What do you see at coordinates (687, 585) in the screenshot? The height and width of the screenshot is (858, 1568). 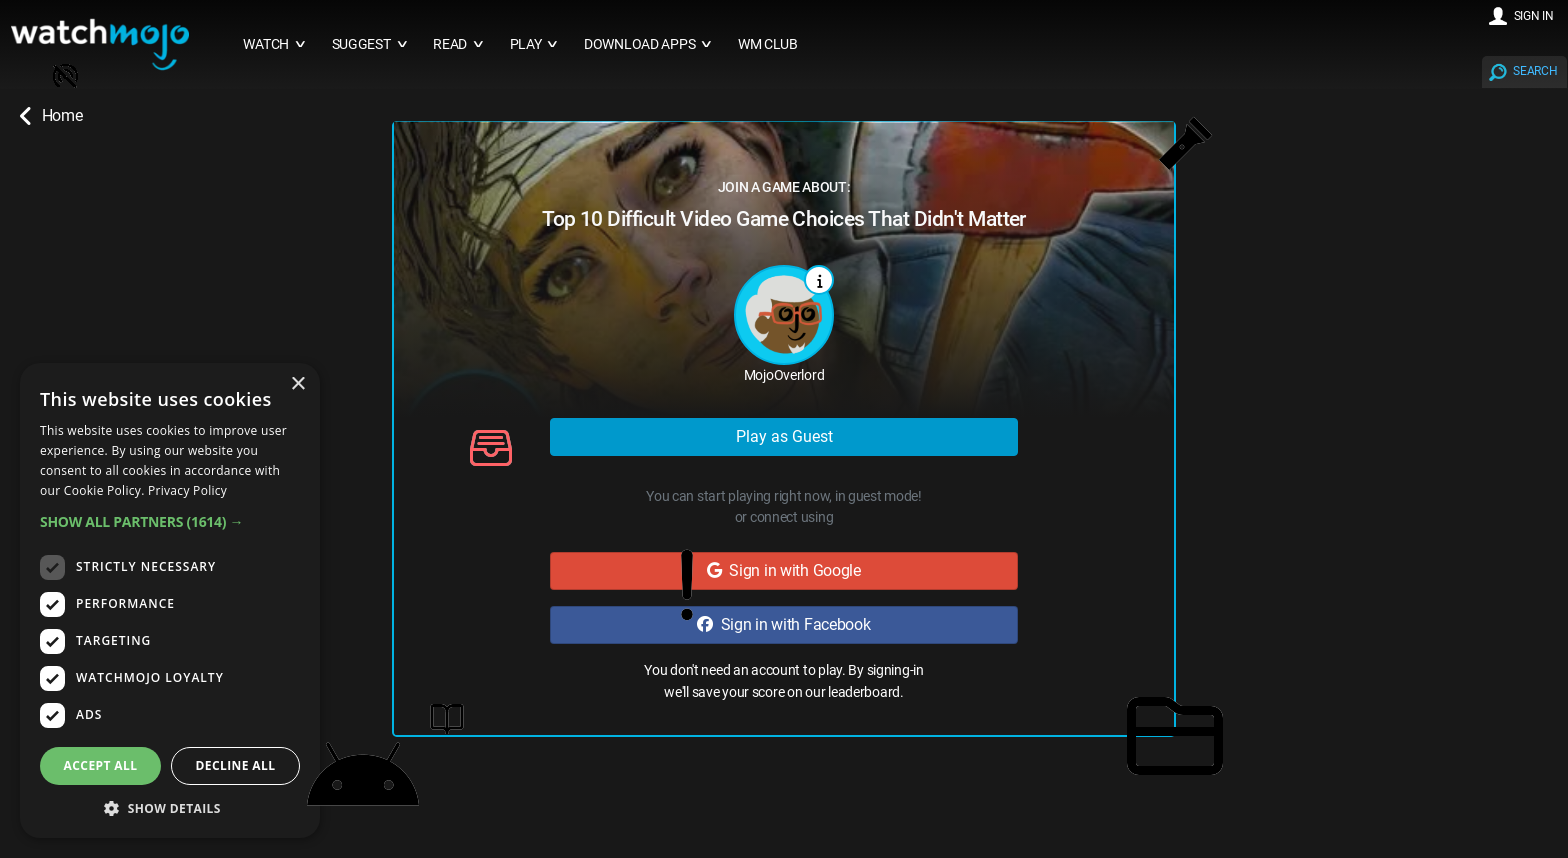 I see `indicates a warning or important notice` at bounding box center [687, 585].